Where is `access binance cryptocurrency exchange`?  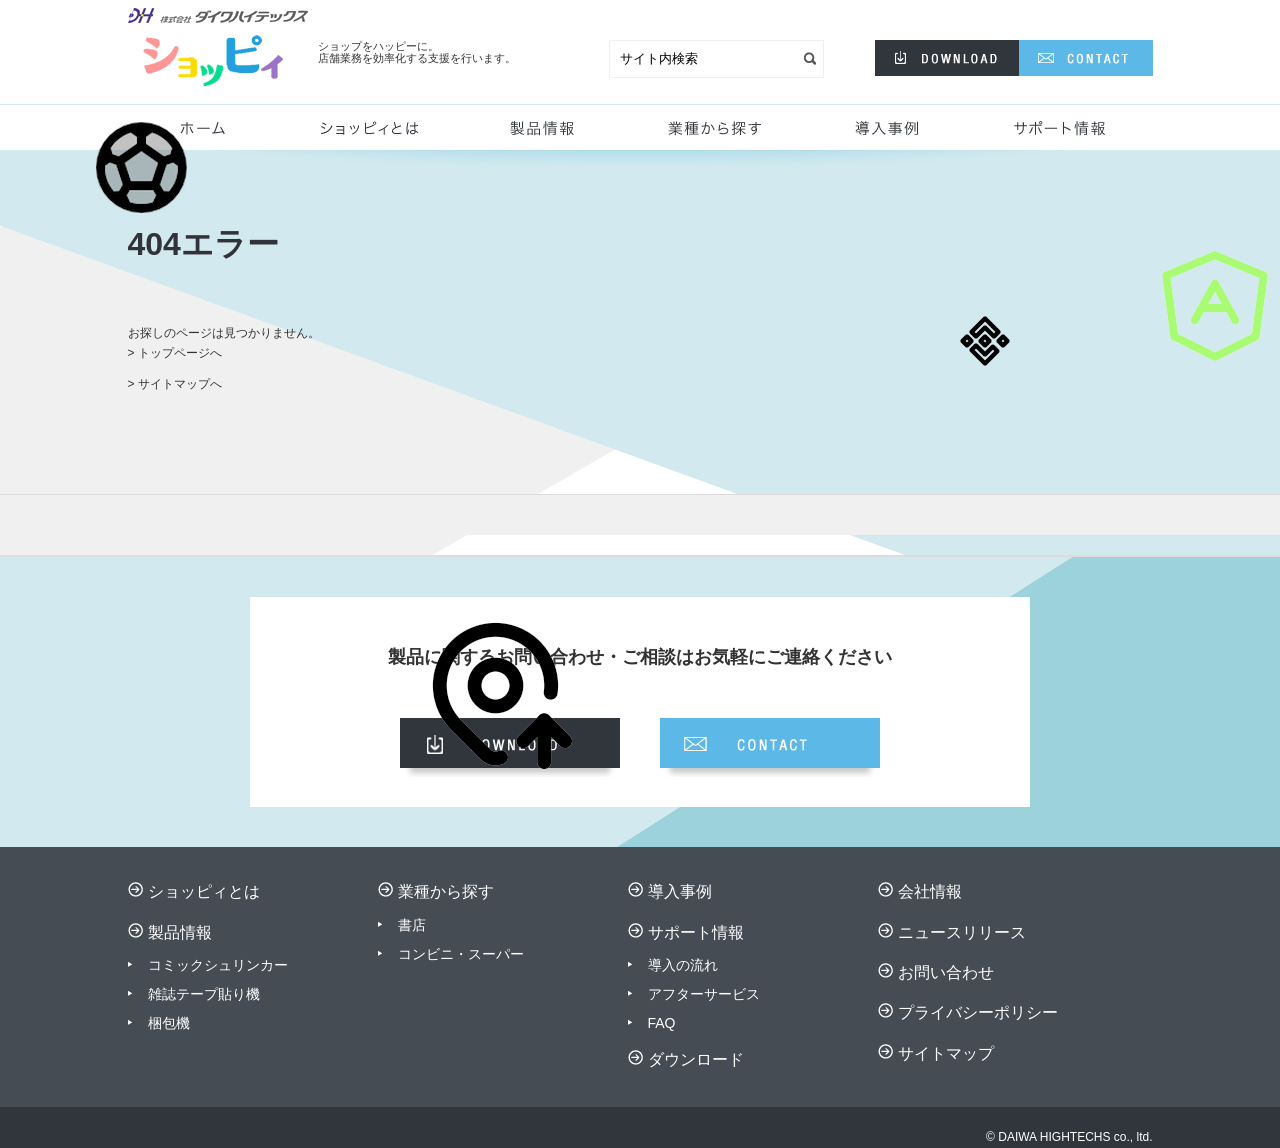
access binance cryptocurrency exchange is located at coordinates (985, 341).